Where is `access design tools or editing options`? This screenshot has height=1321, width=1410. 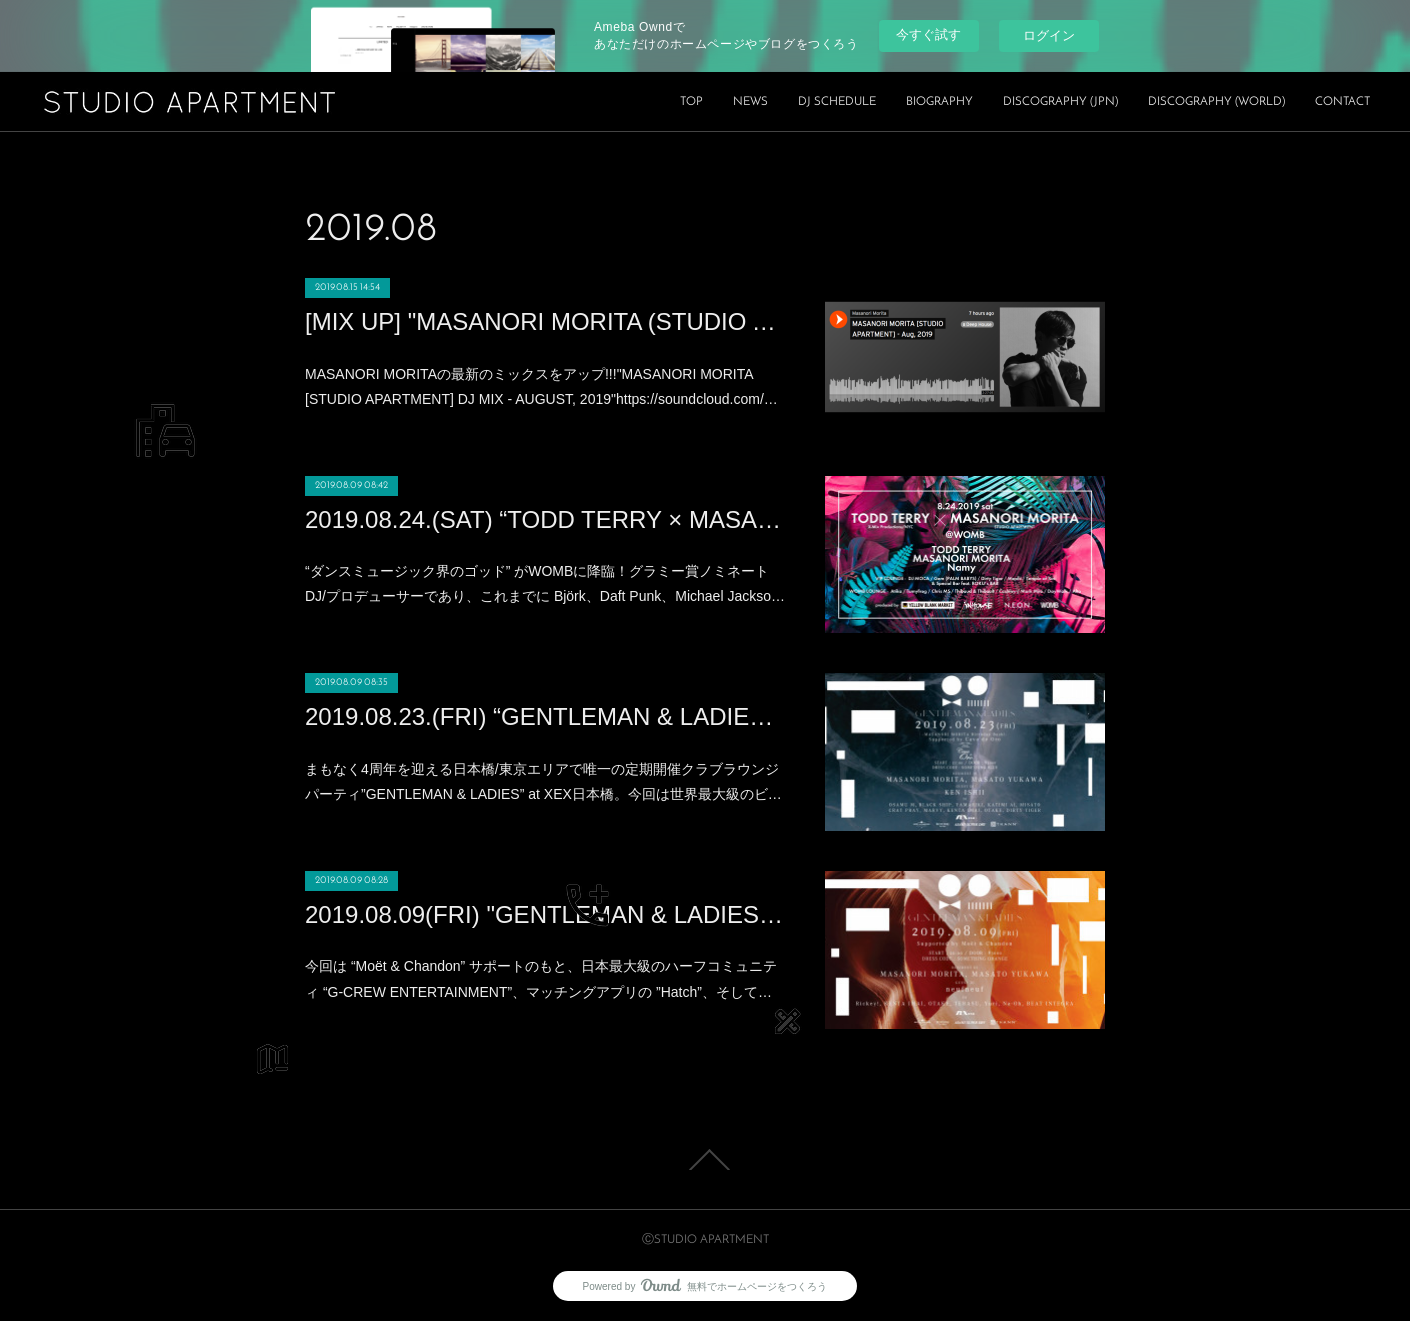 access design tools or editing options is located at coordinates (787, 1021).